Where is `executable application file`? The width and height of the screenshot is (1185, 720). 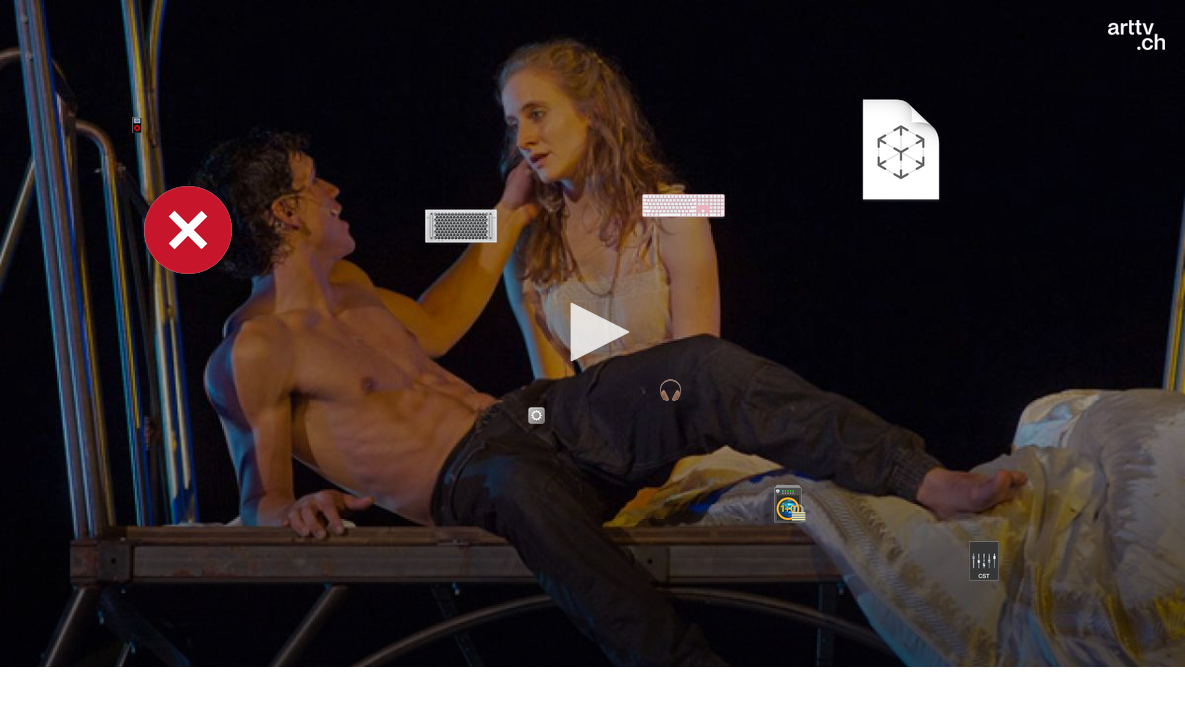
executable application file is located at coordinates (536, 415).